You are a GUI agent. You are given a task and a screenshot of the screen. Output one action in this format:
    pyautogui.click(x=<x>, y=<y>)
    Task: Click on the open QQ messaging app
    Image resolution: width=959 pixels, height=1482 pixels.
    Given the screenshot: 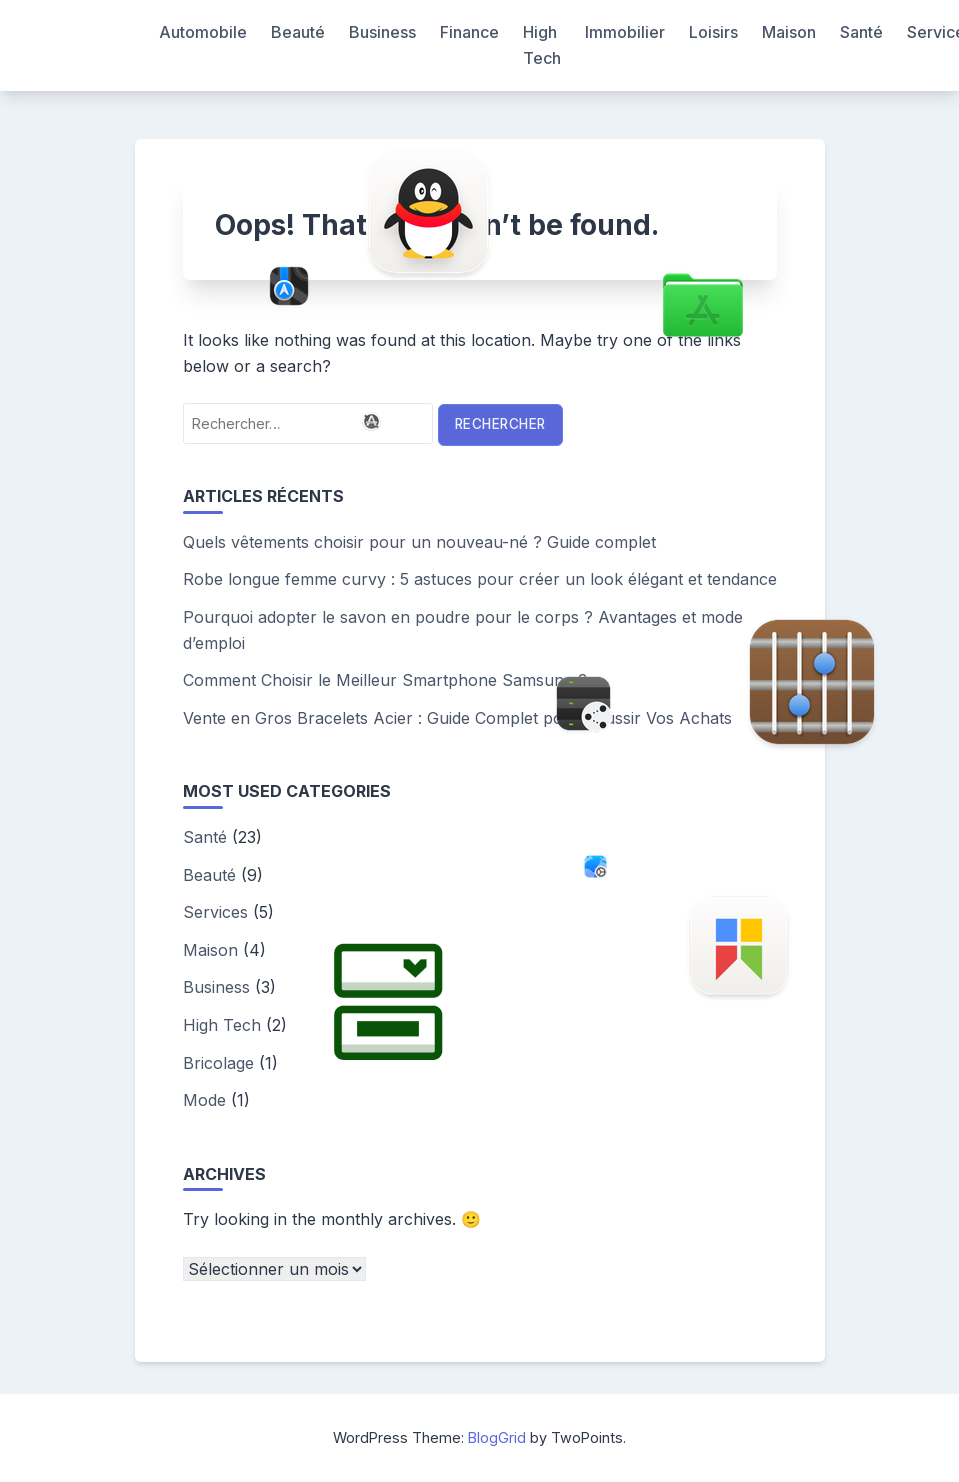 What is the action you would take?
    pyautogui.click(x=428, y=213)
    